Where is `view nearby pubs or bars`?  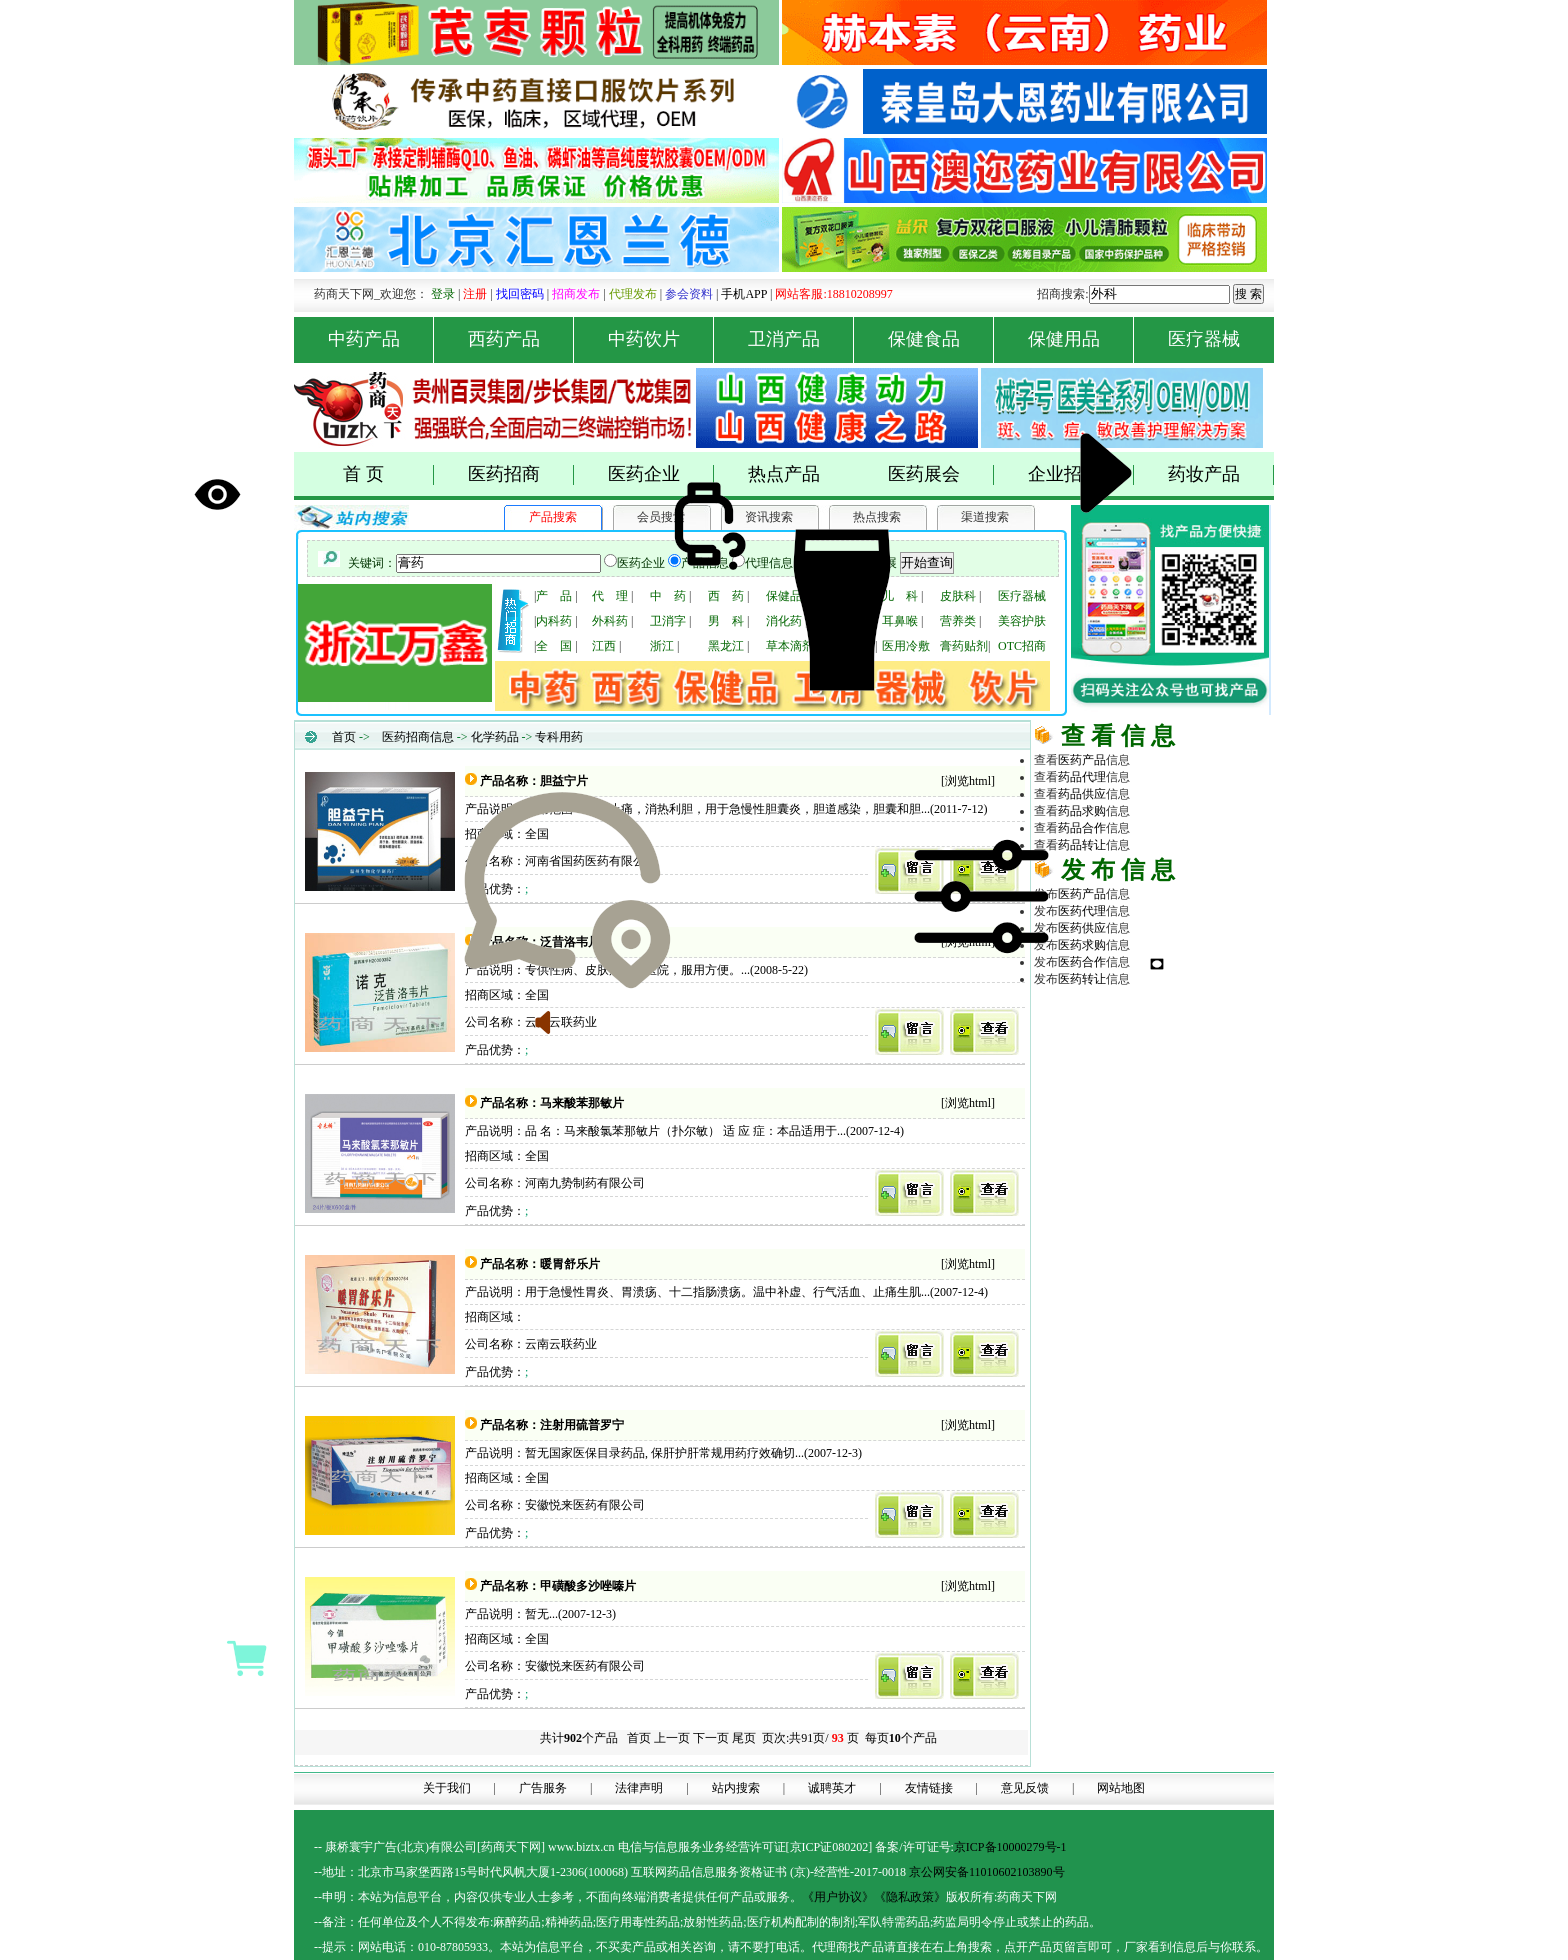
view nearby pubs or bars is located at coordinates (842, 610).